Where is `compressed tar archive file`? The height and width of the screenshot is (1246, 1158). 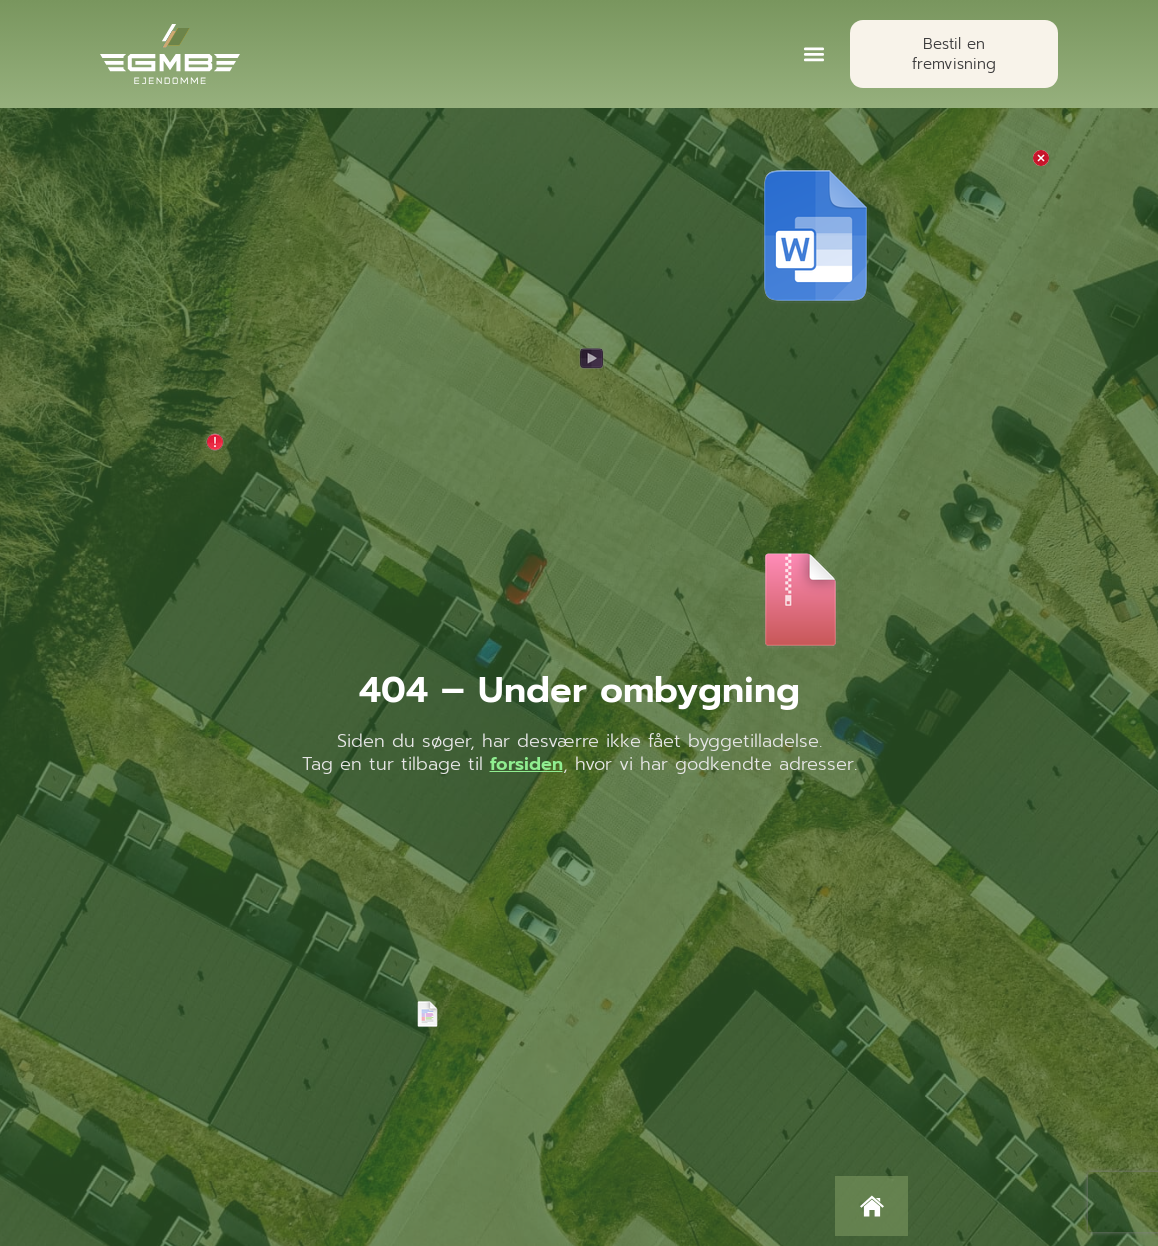
compressed tar archive file is located at coordinates (800, 601).